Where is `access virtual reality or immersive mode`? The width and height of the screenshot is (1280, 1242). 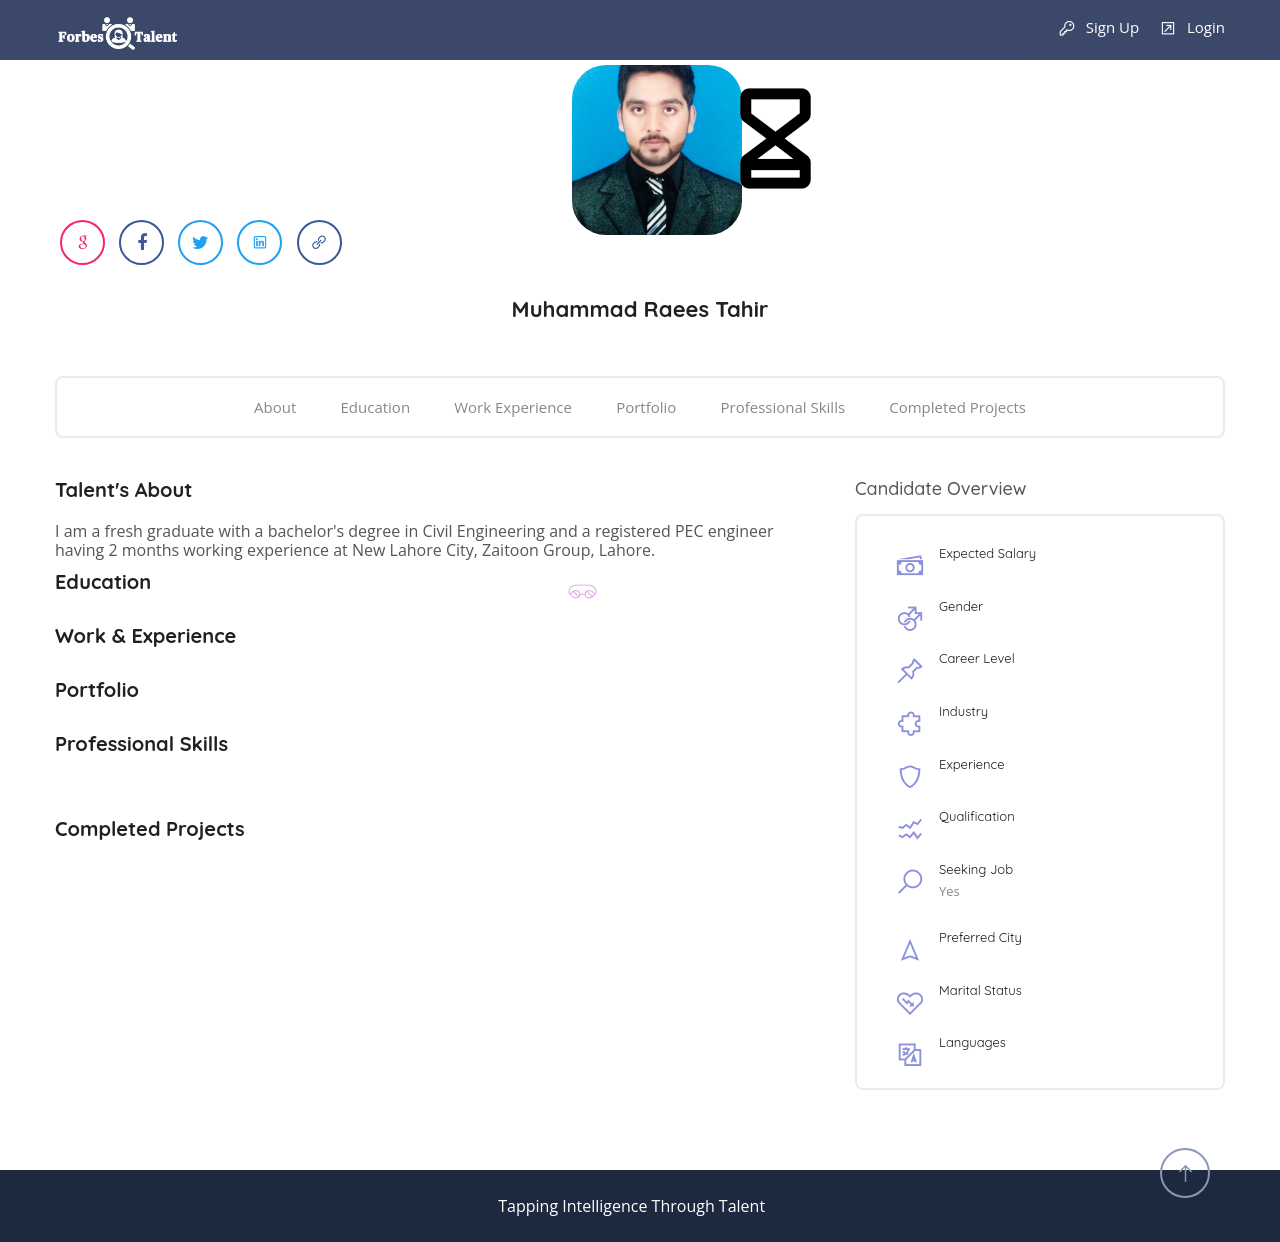 access virtual reality or immersive mode is located at coordinates (582, 591).